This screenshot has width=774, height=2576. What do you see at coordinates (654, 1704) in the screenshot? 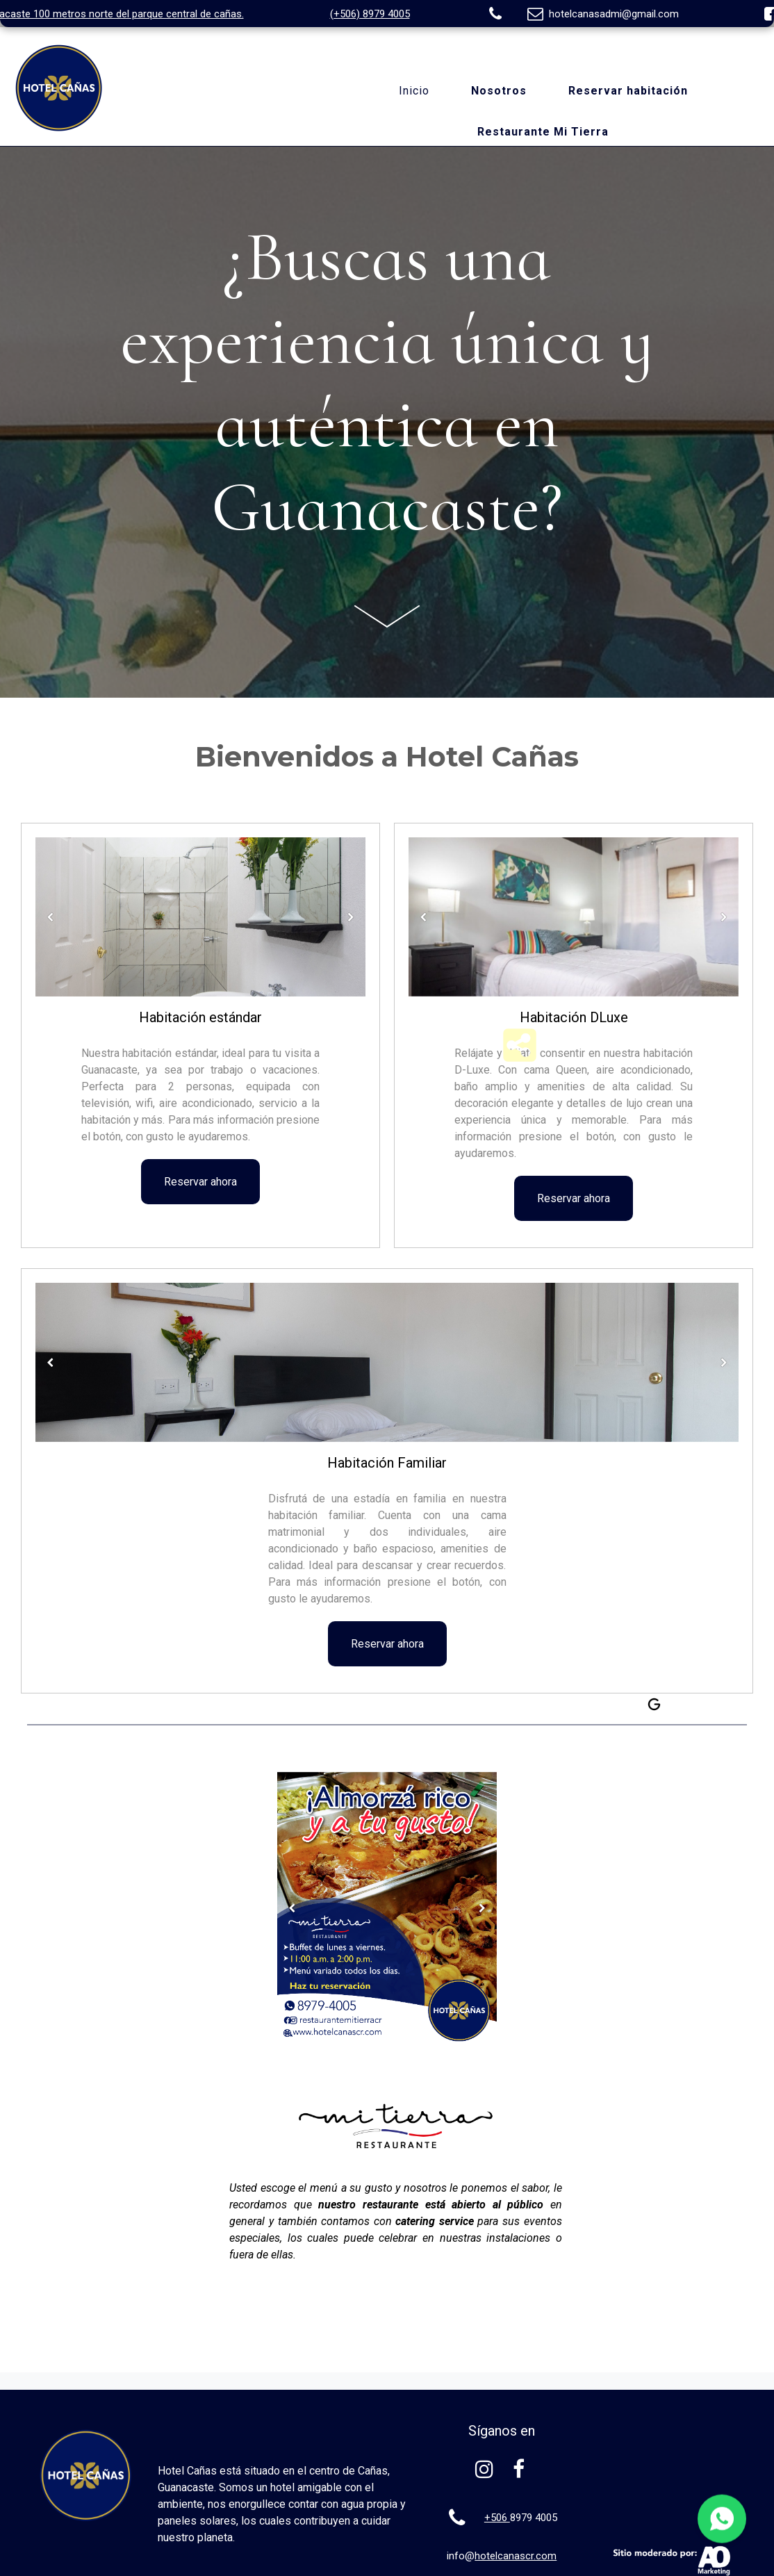
I see `indicates items starting with the letter G` at bounding box center [654, 1704].